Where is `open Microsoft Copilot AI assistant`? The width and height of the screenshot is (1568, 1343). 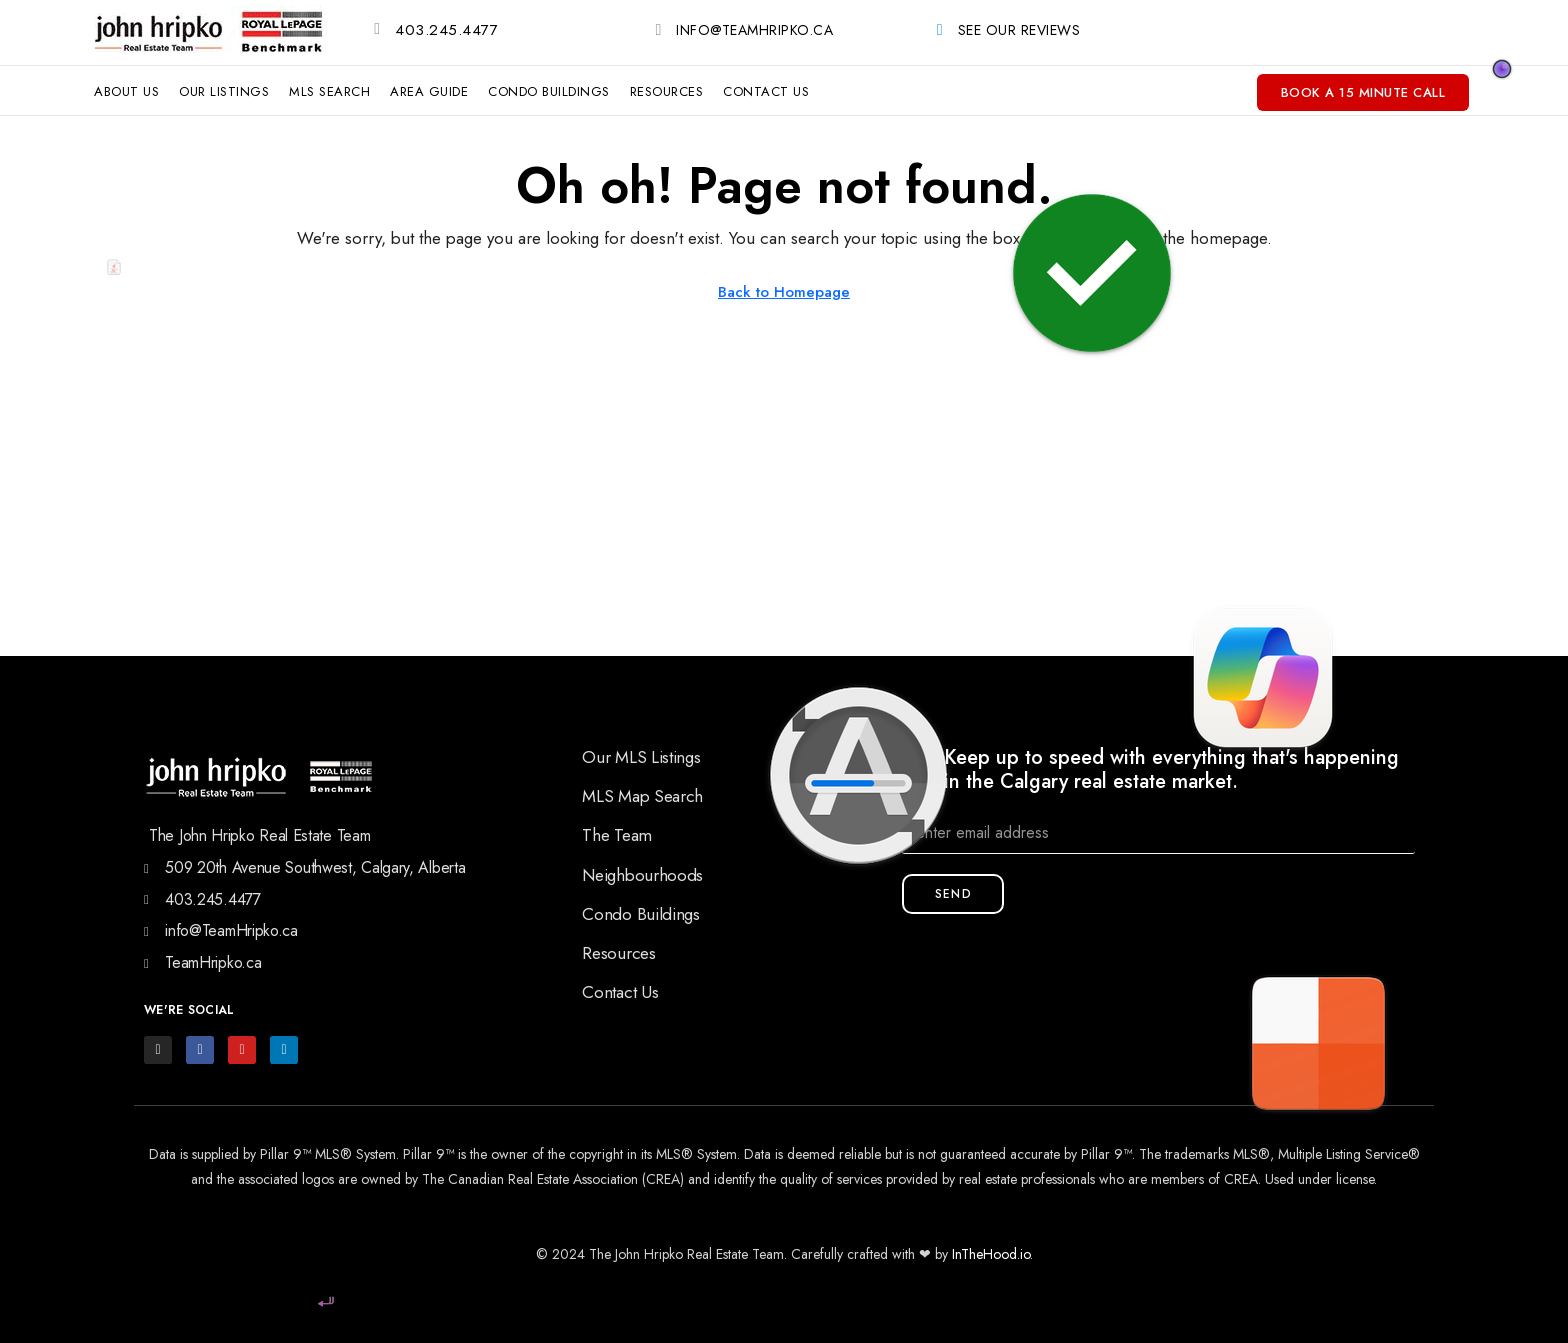
open Microsoft Copilot AI assistant is located at coordinates (1263, 678).